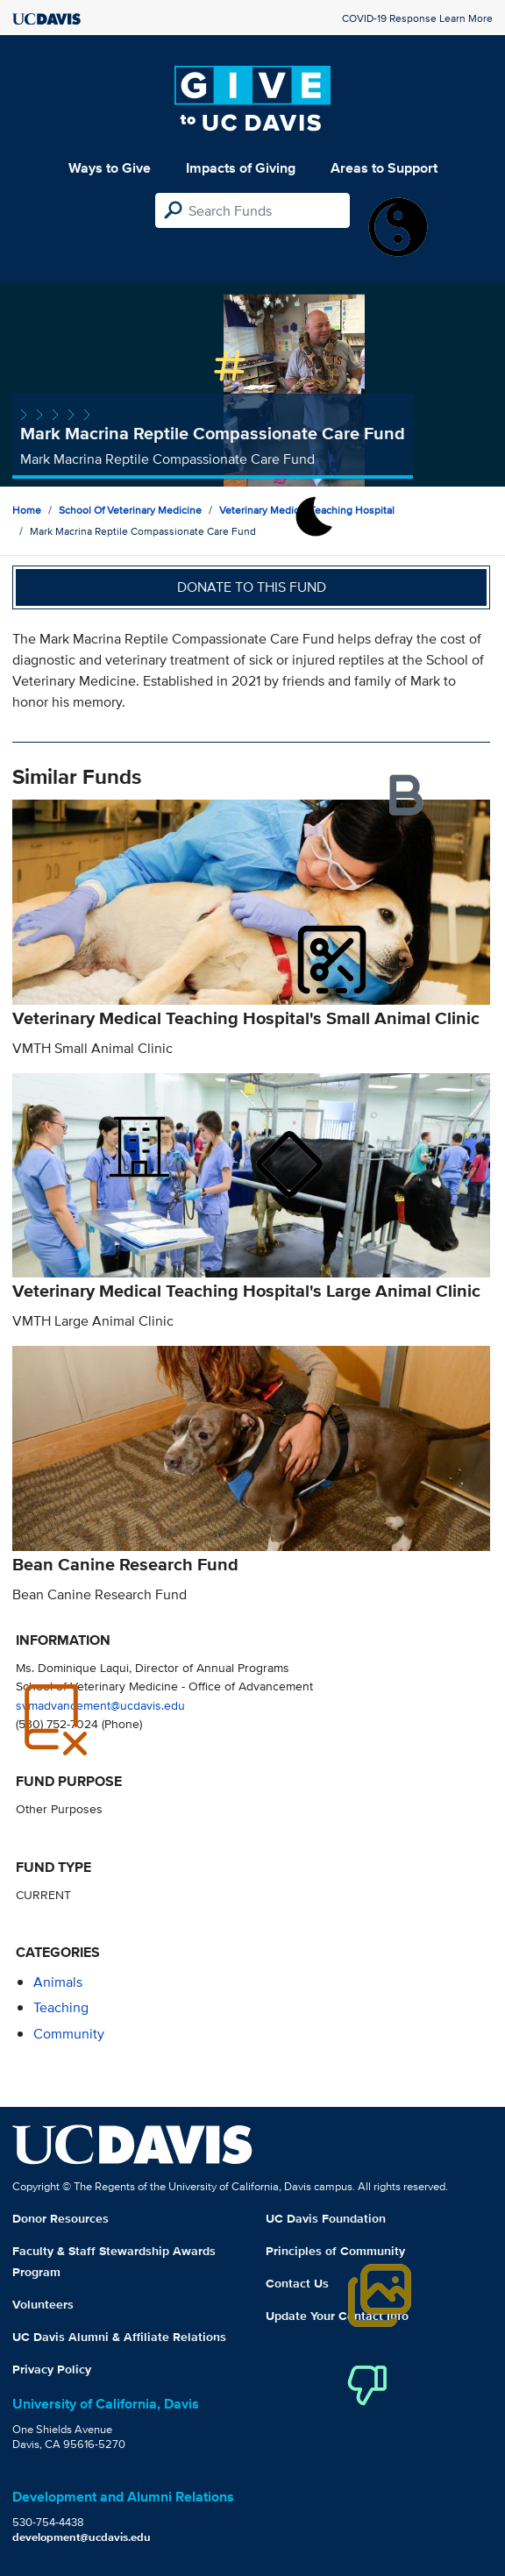 The width and height of the screenshot is (505, 2576). Describe the element at coordinates (289, 1164) in the screenshot. I see `indicates premium or special status` at that location.